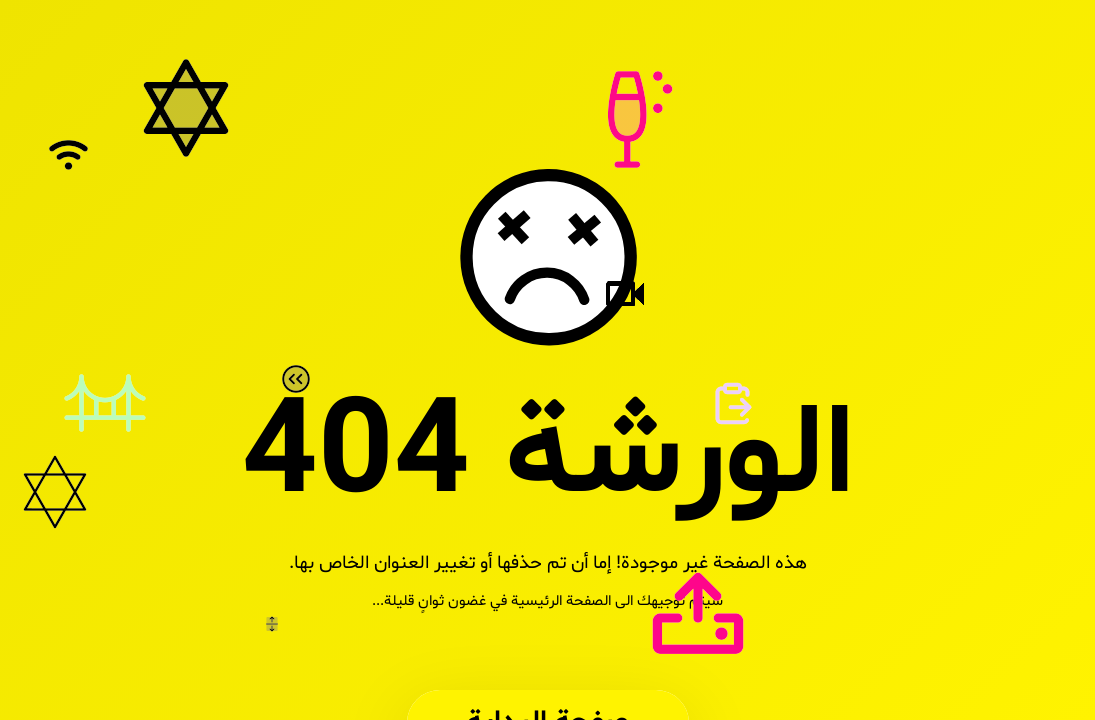 The width and height of the screenshot is (1095, 720). Describe the element at coordinates (732, 403) in the screenshot. I see `paste content from clipboard` at that location.